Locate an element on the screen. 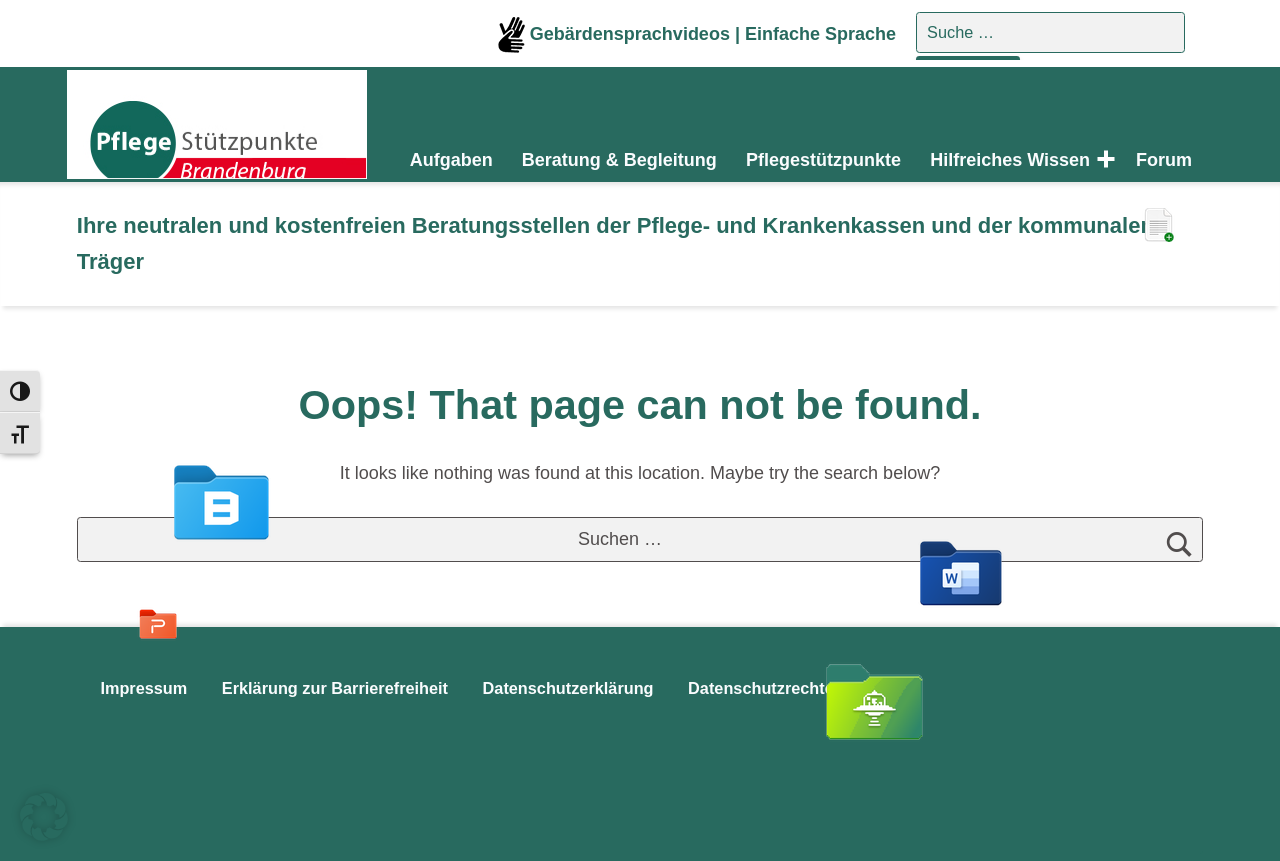 This screenshot has width=1280, height=861. open folder containing WPS presentation files is located at coordinates (158, 625).